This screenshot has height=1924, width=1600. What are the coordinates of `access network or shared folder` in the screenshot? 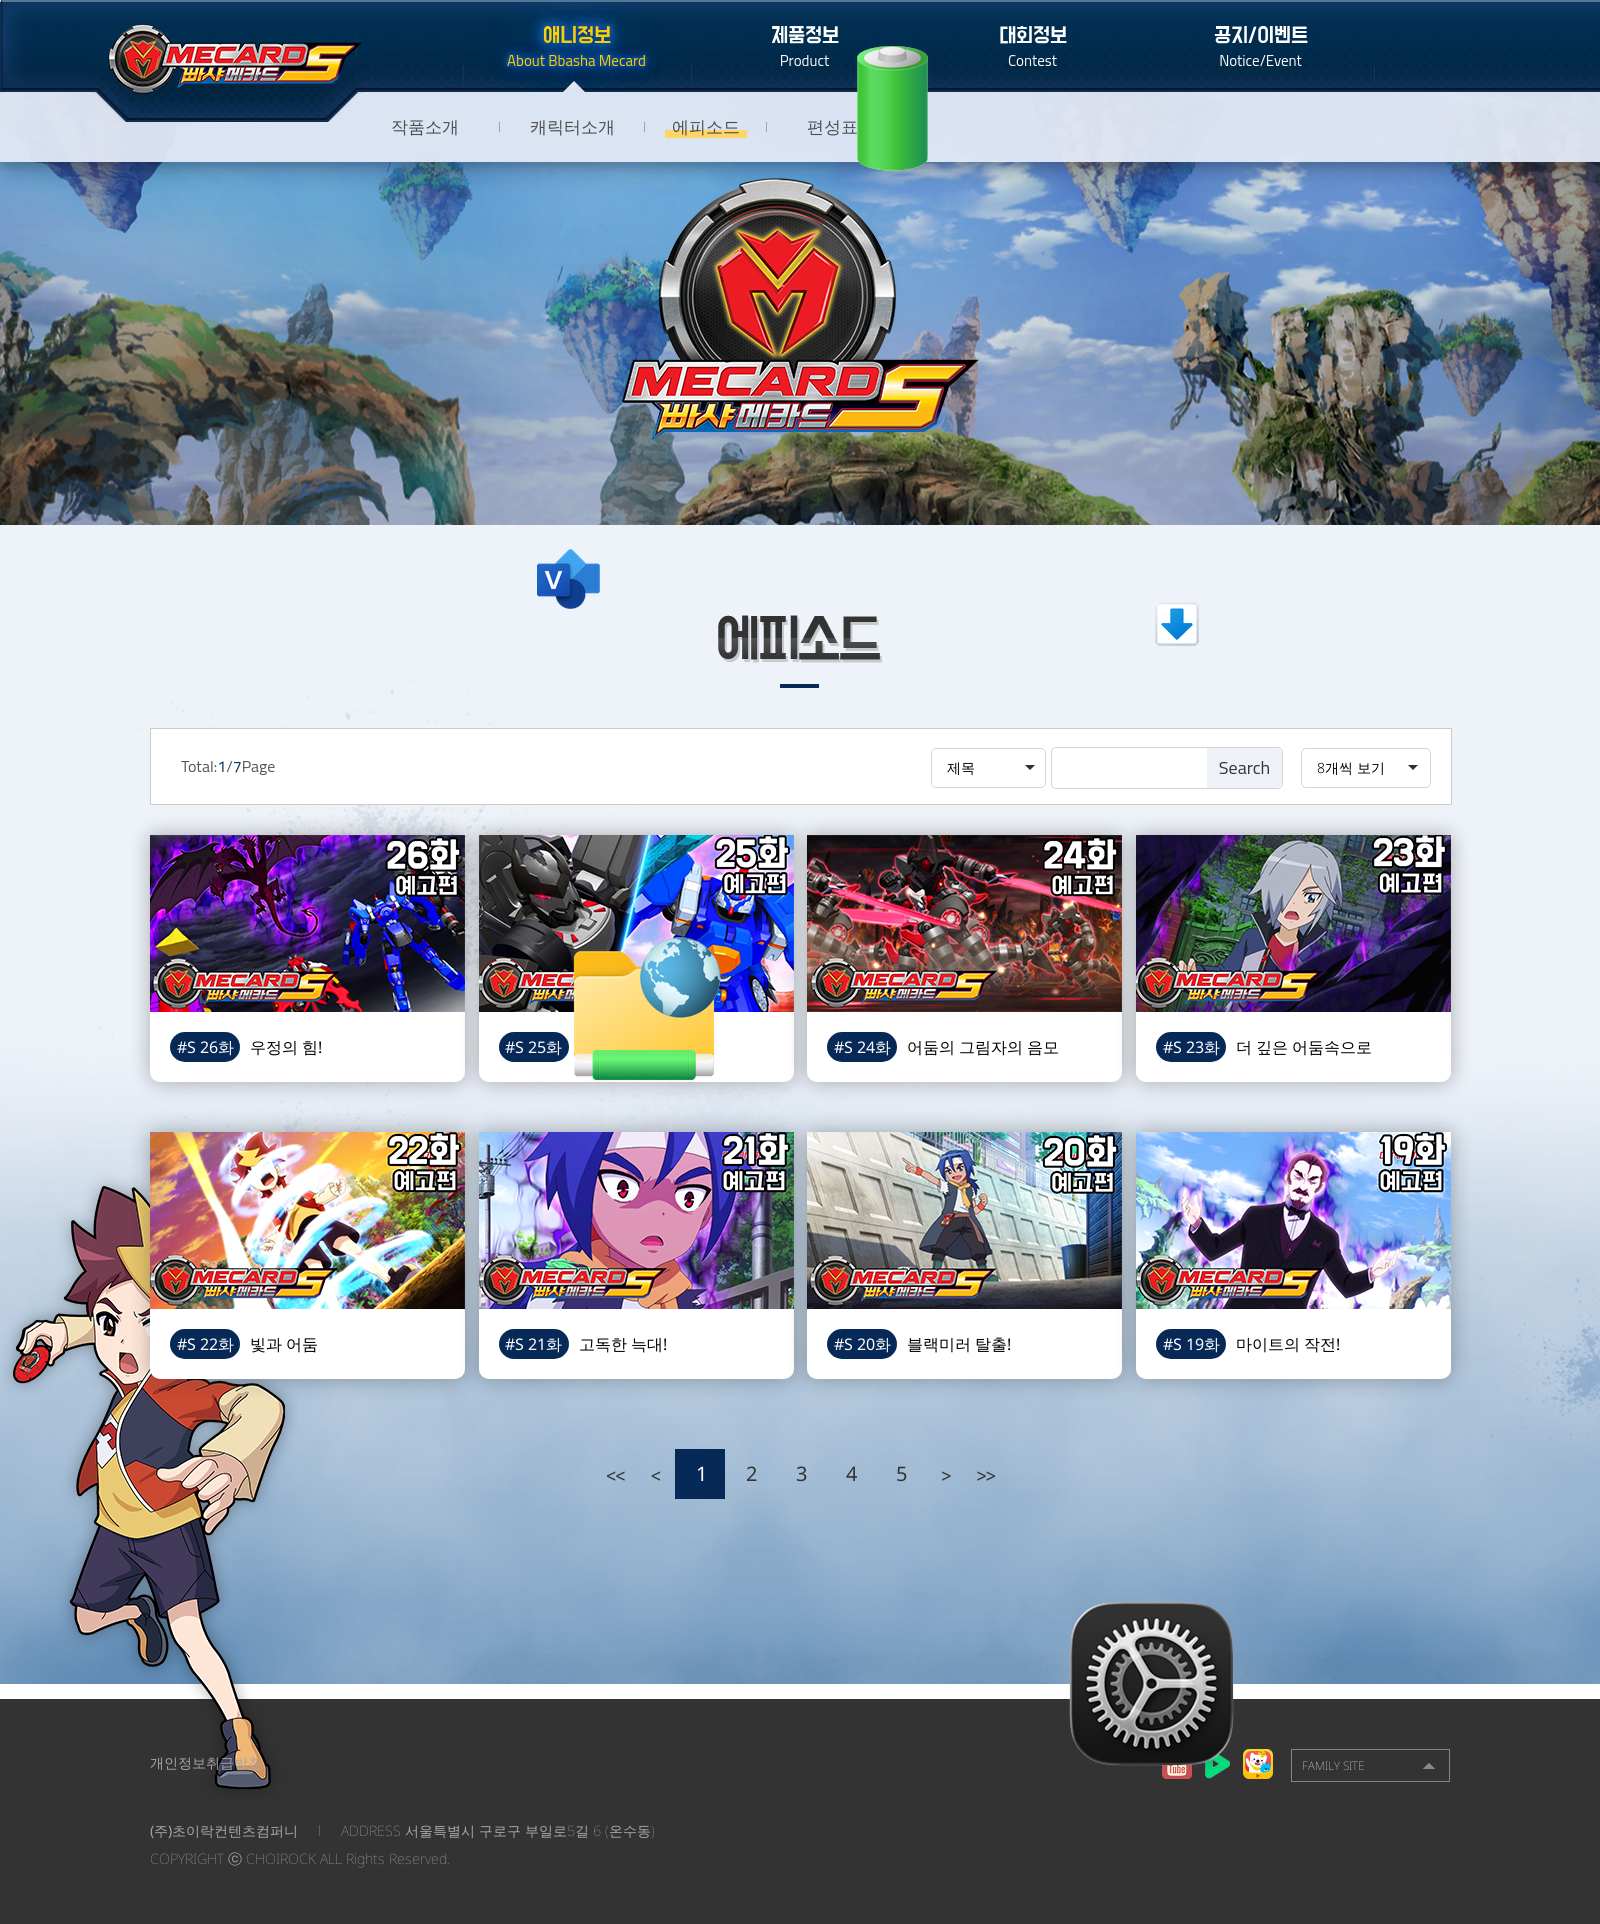 It's located at (644, 1010).